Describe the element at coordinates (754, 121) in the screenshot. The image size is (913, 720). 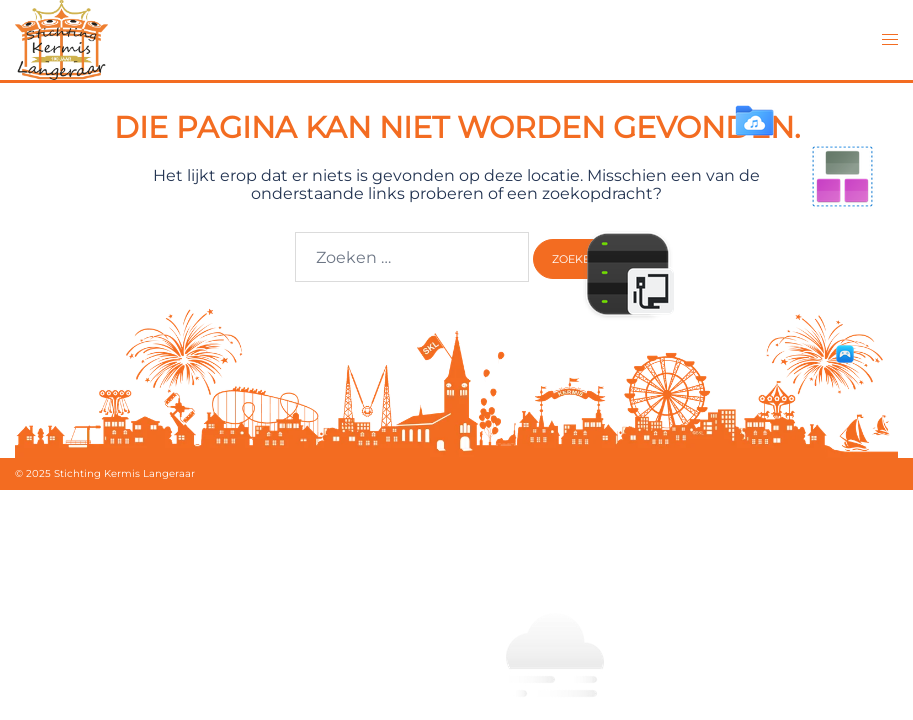
I see `open folder containing downloaded youtube audio files` at that location.